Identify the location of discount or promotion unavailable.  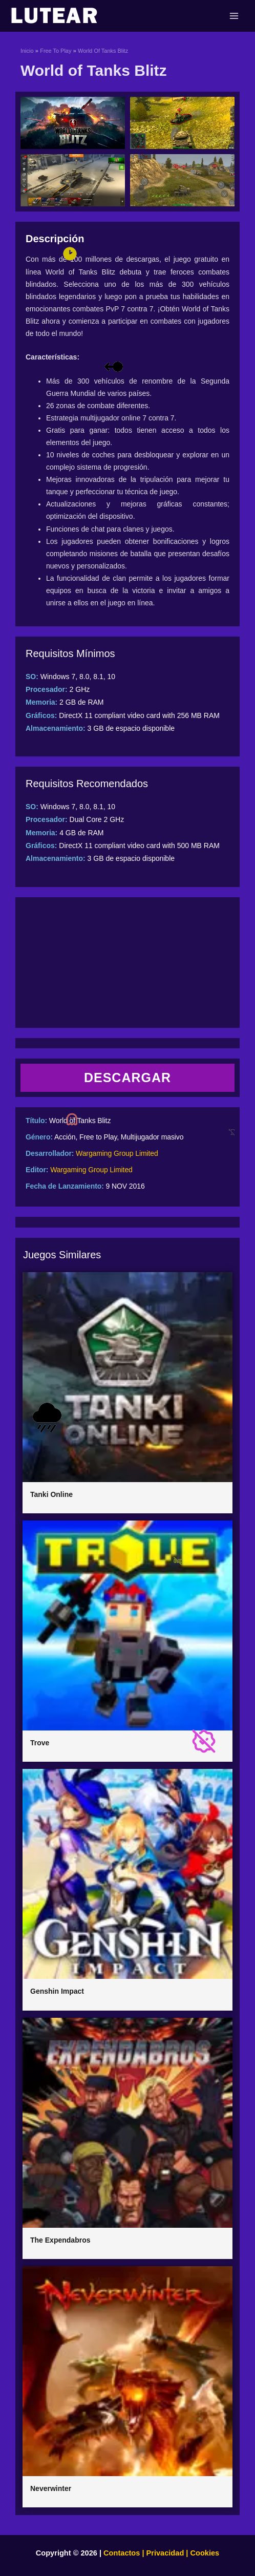
(204, 1741).